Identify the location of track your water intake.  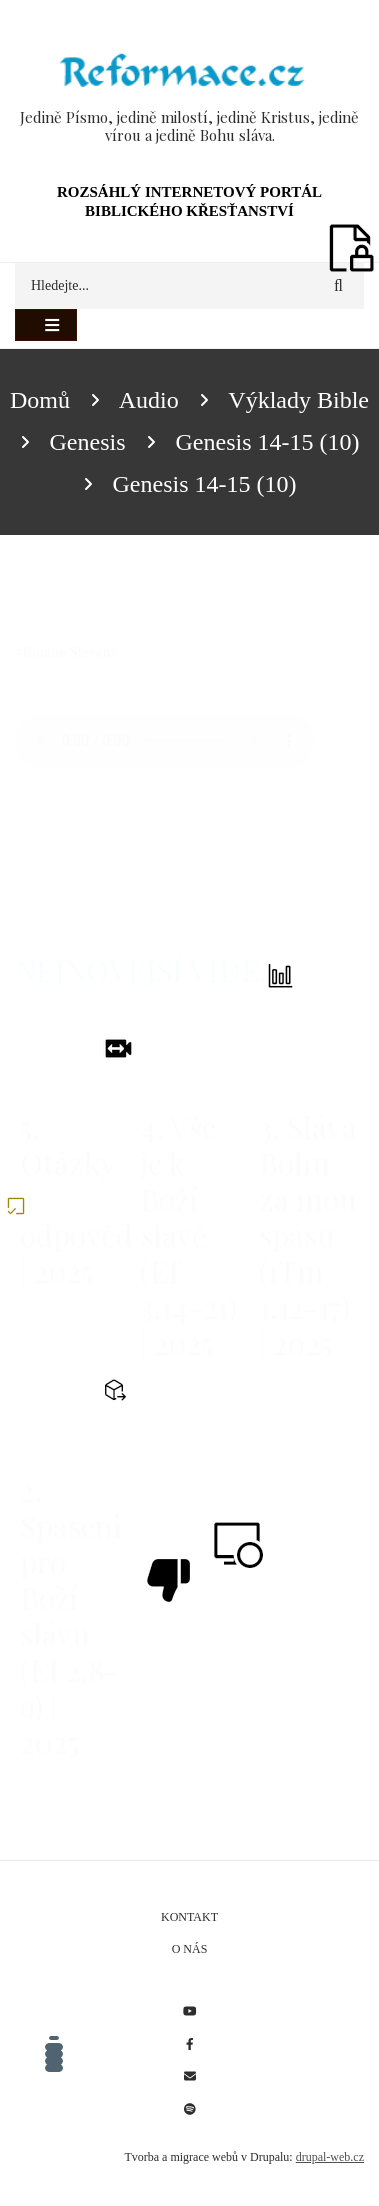
(54, 2054).